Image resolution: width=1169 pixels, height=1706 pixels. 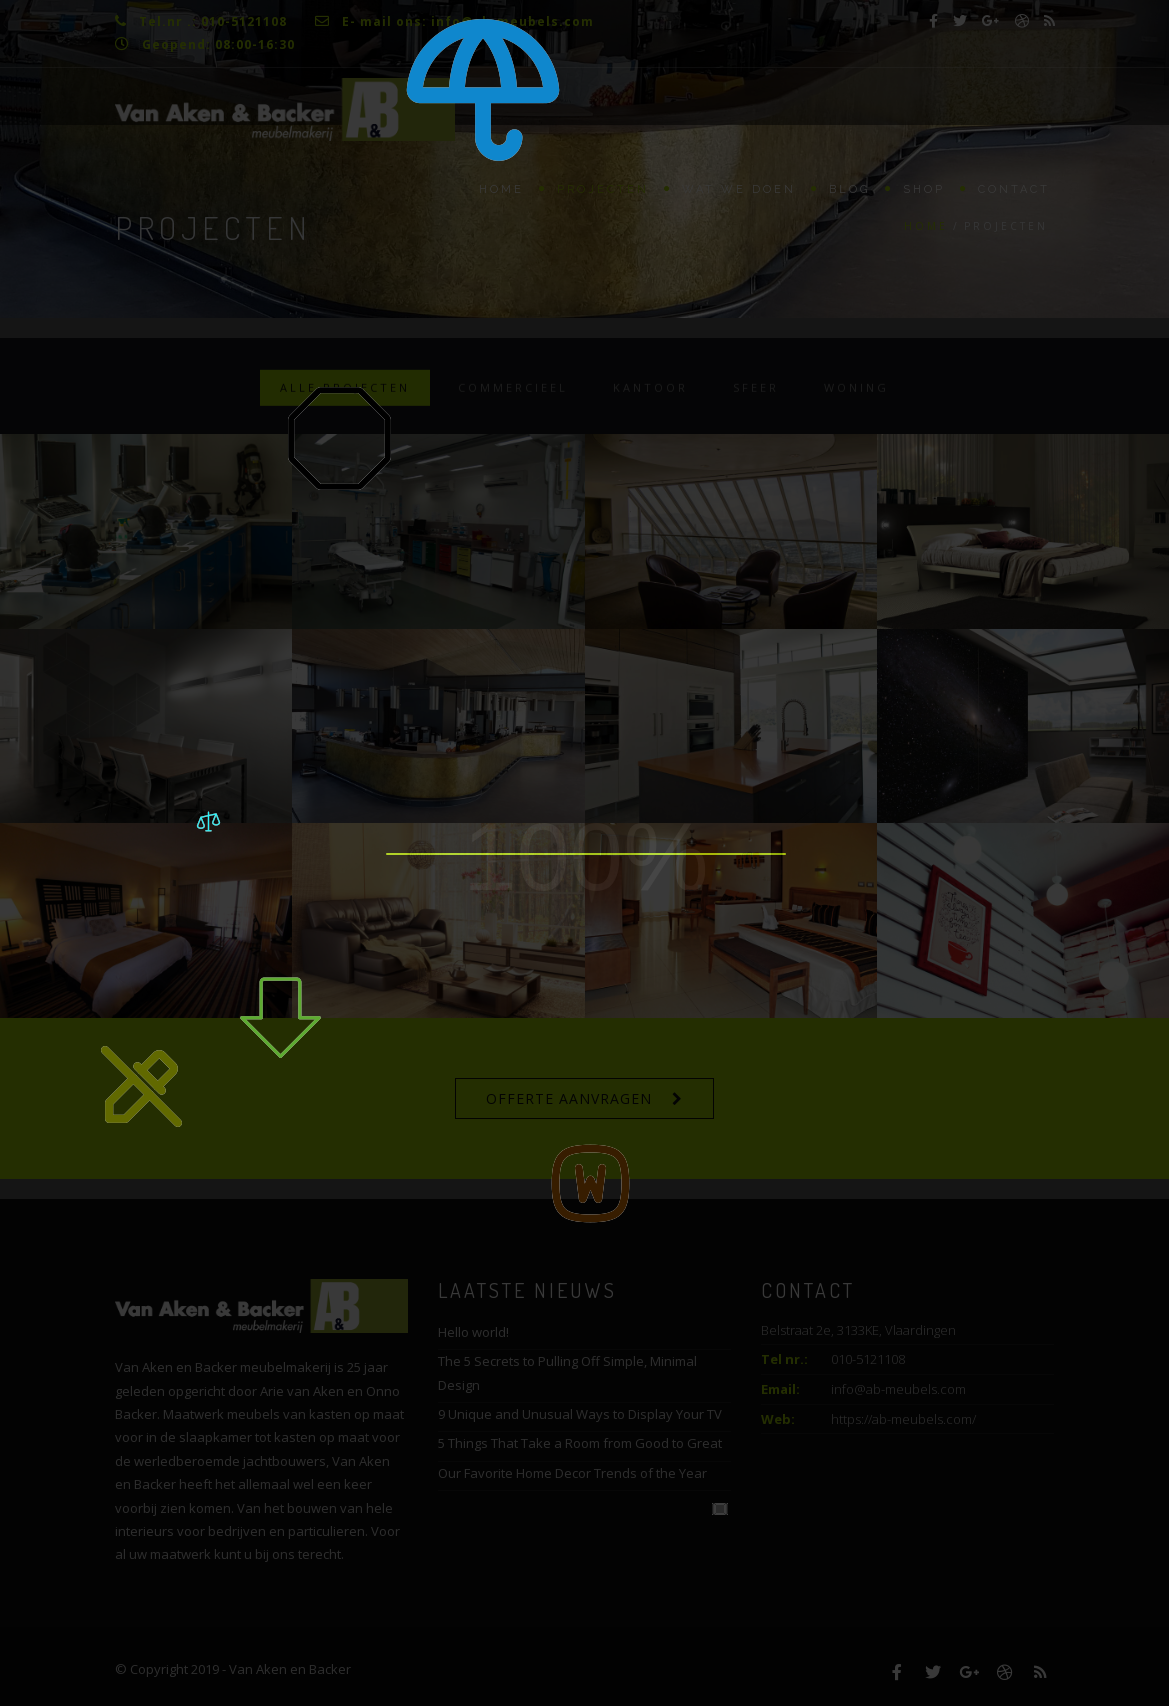 I want to click on view weather protection or rain forecast, so click(x=483, y=90).